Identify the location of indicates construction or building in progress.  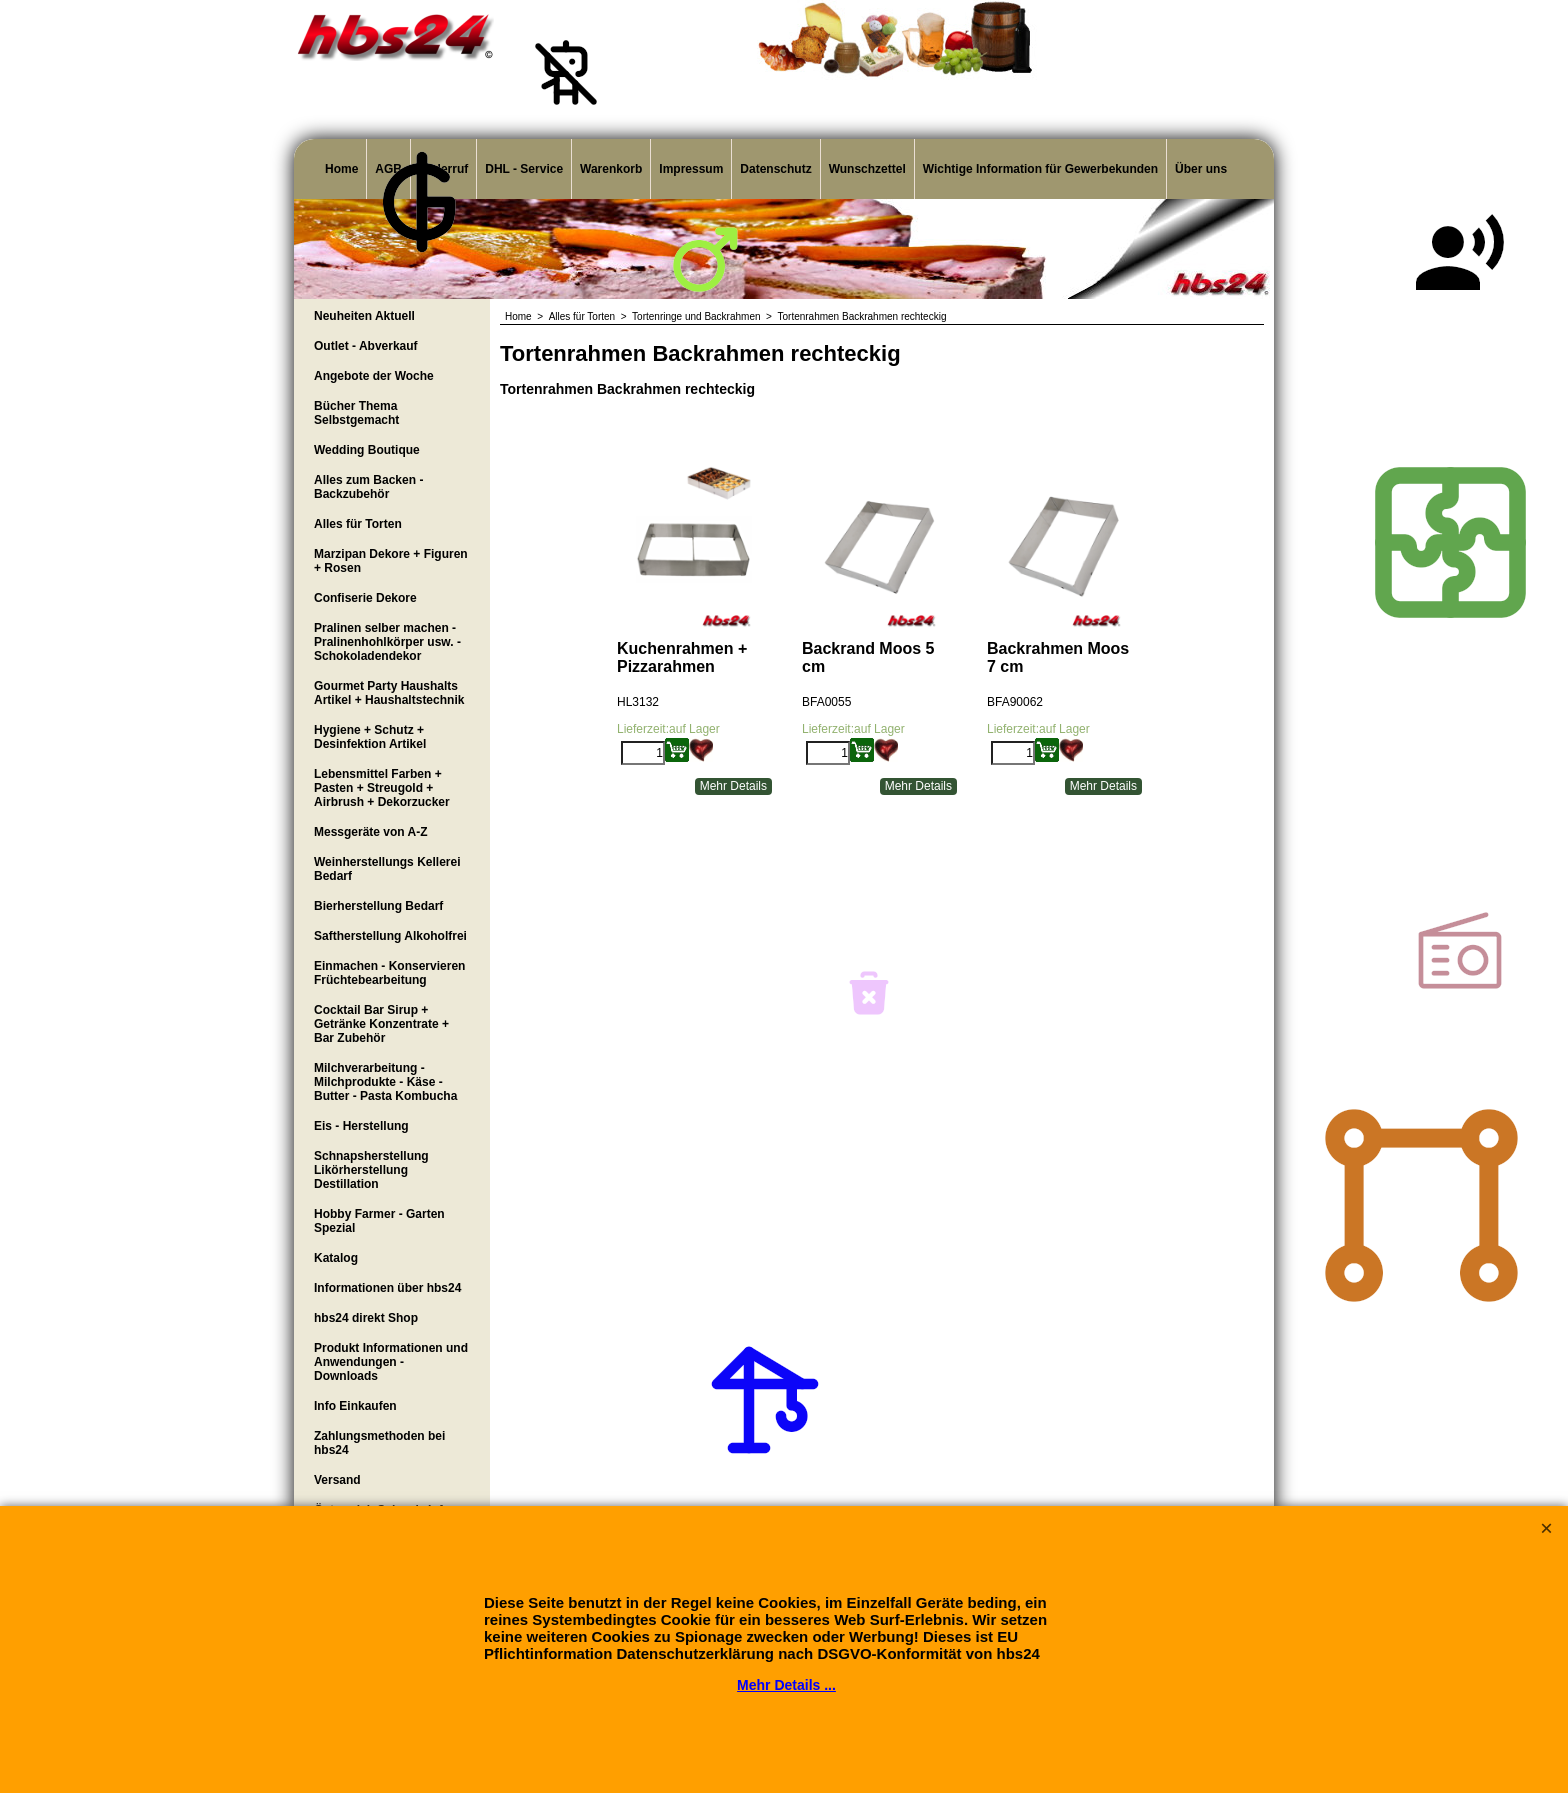
(765, 1400).